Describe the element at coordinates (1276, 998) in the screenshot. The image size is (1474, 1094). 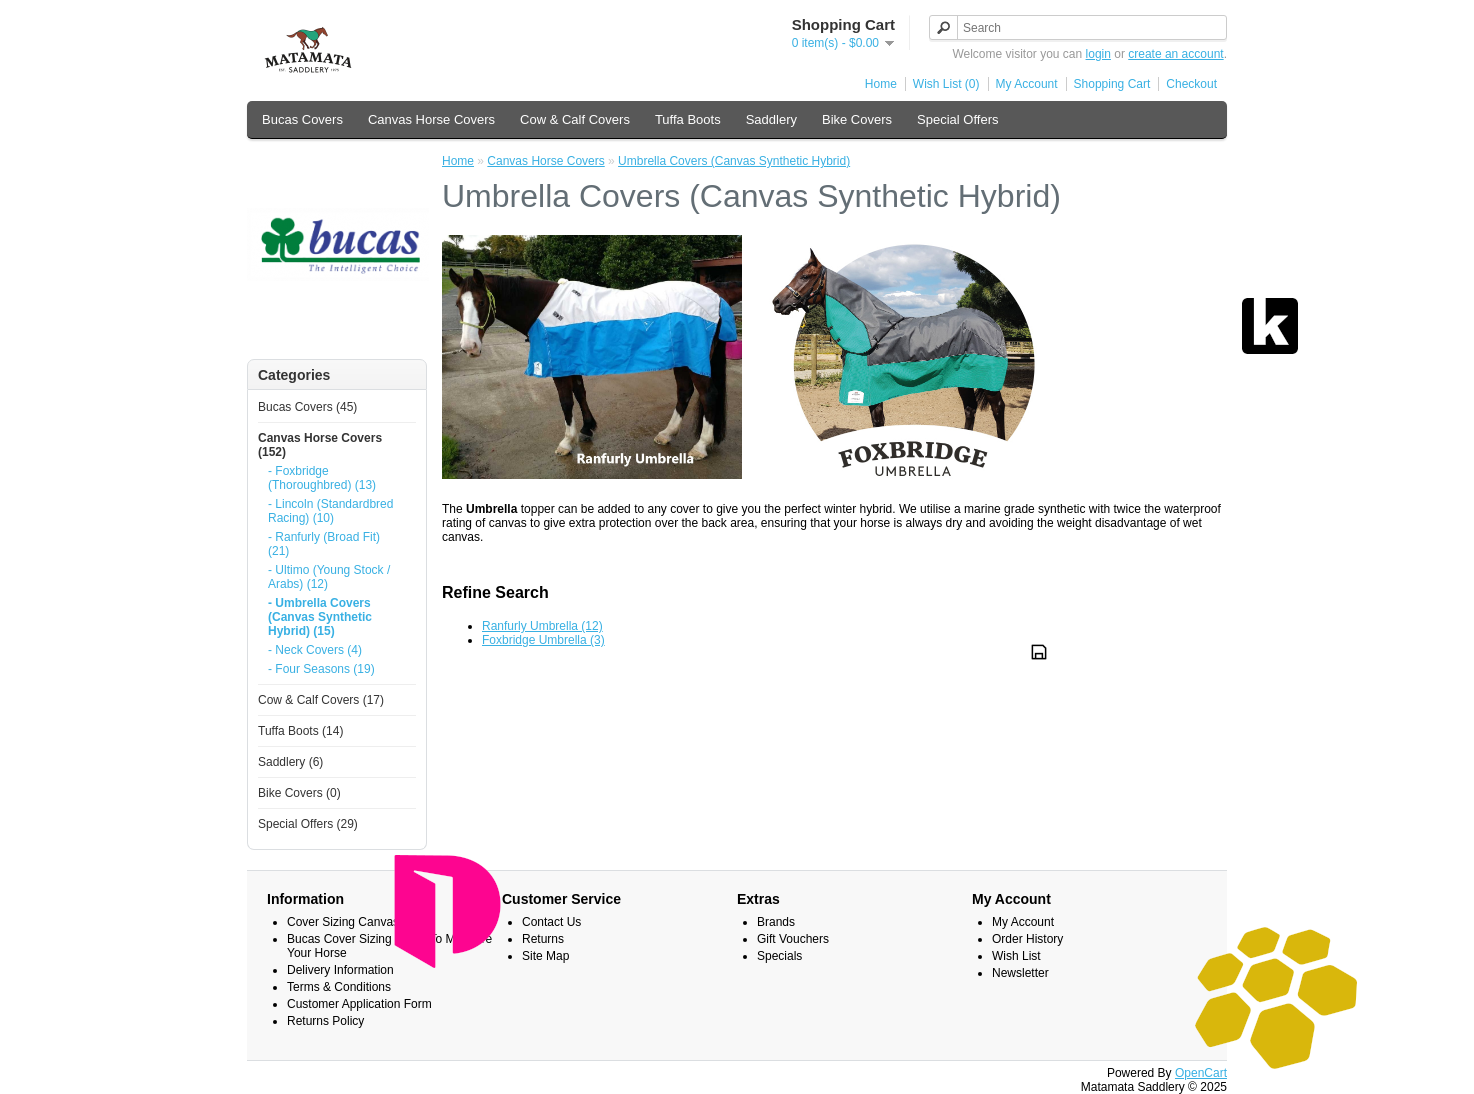
I see `H3 geospatial indexing system logo` at that location.